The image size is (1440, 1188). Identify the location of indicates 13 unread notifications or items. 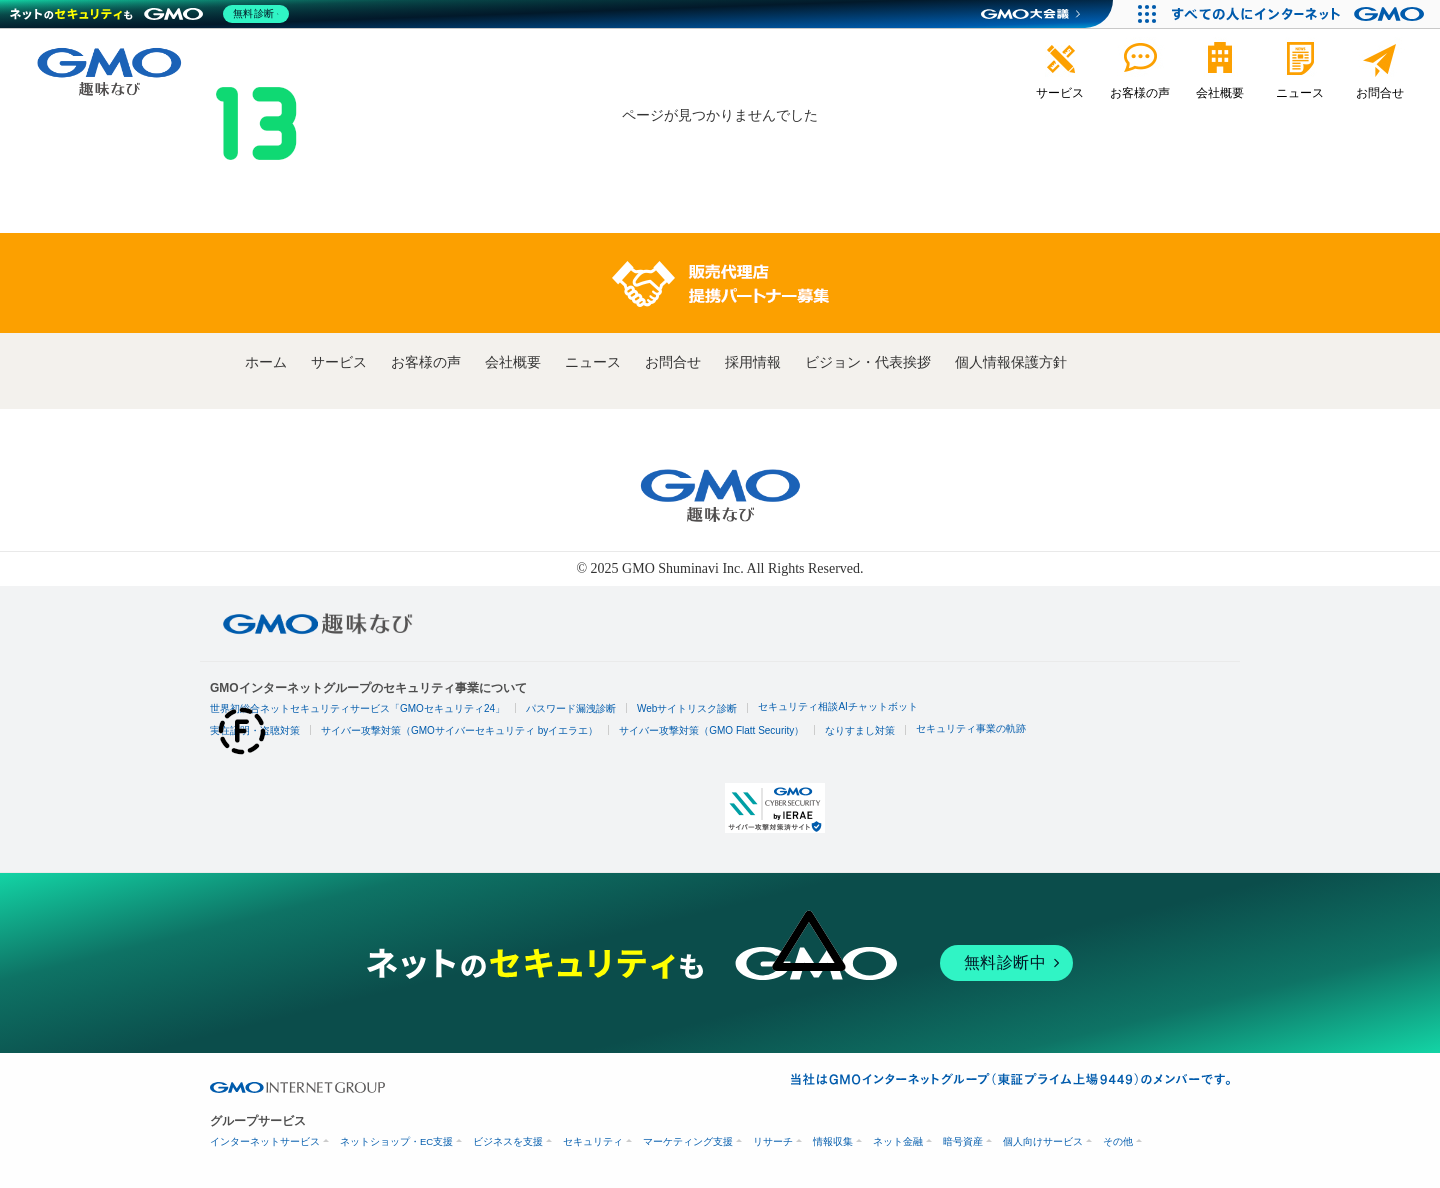
(252, 123).